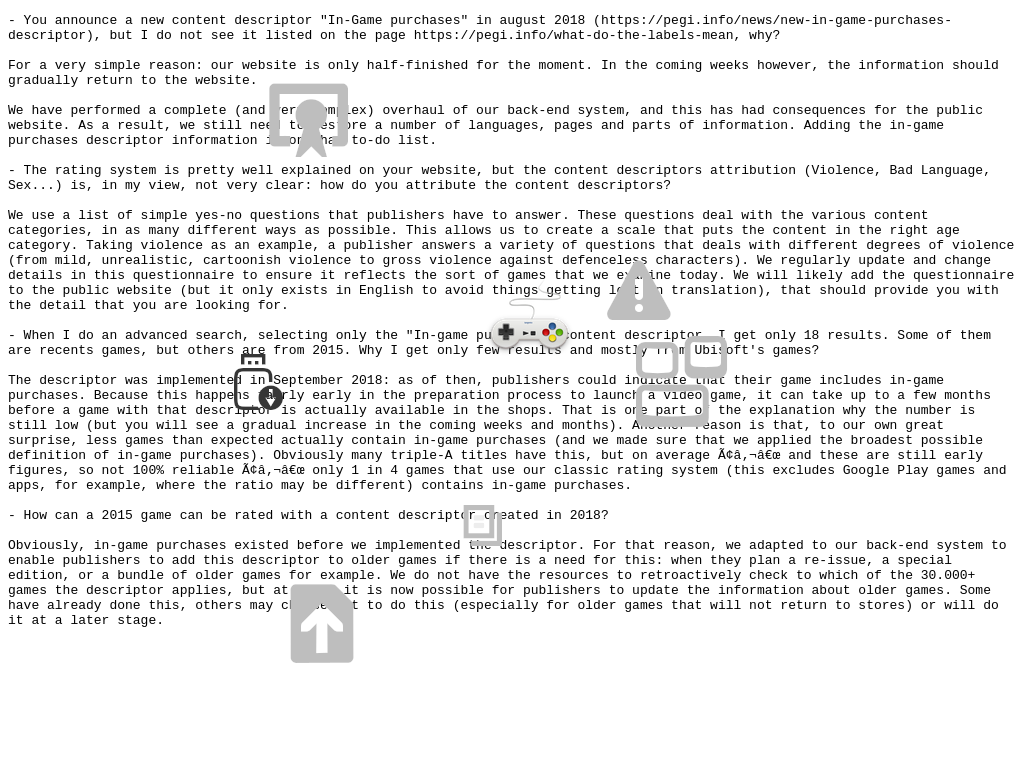  Describe the element at coordinates (306, 115) in the screenshot. I see `view certificate or credential file` at that location.